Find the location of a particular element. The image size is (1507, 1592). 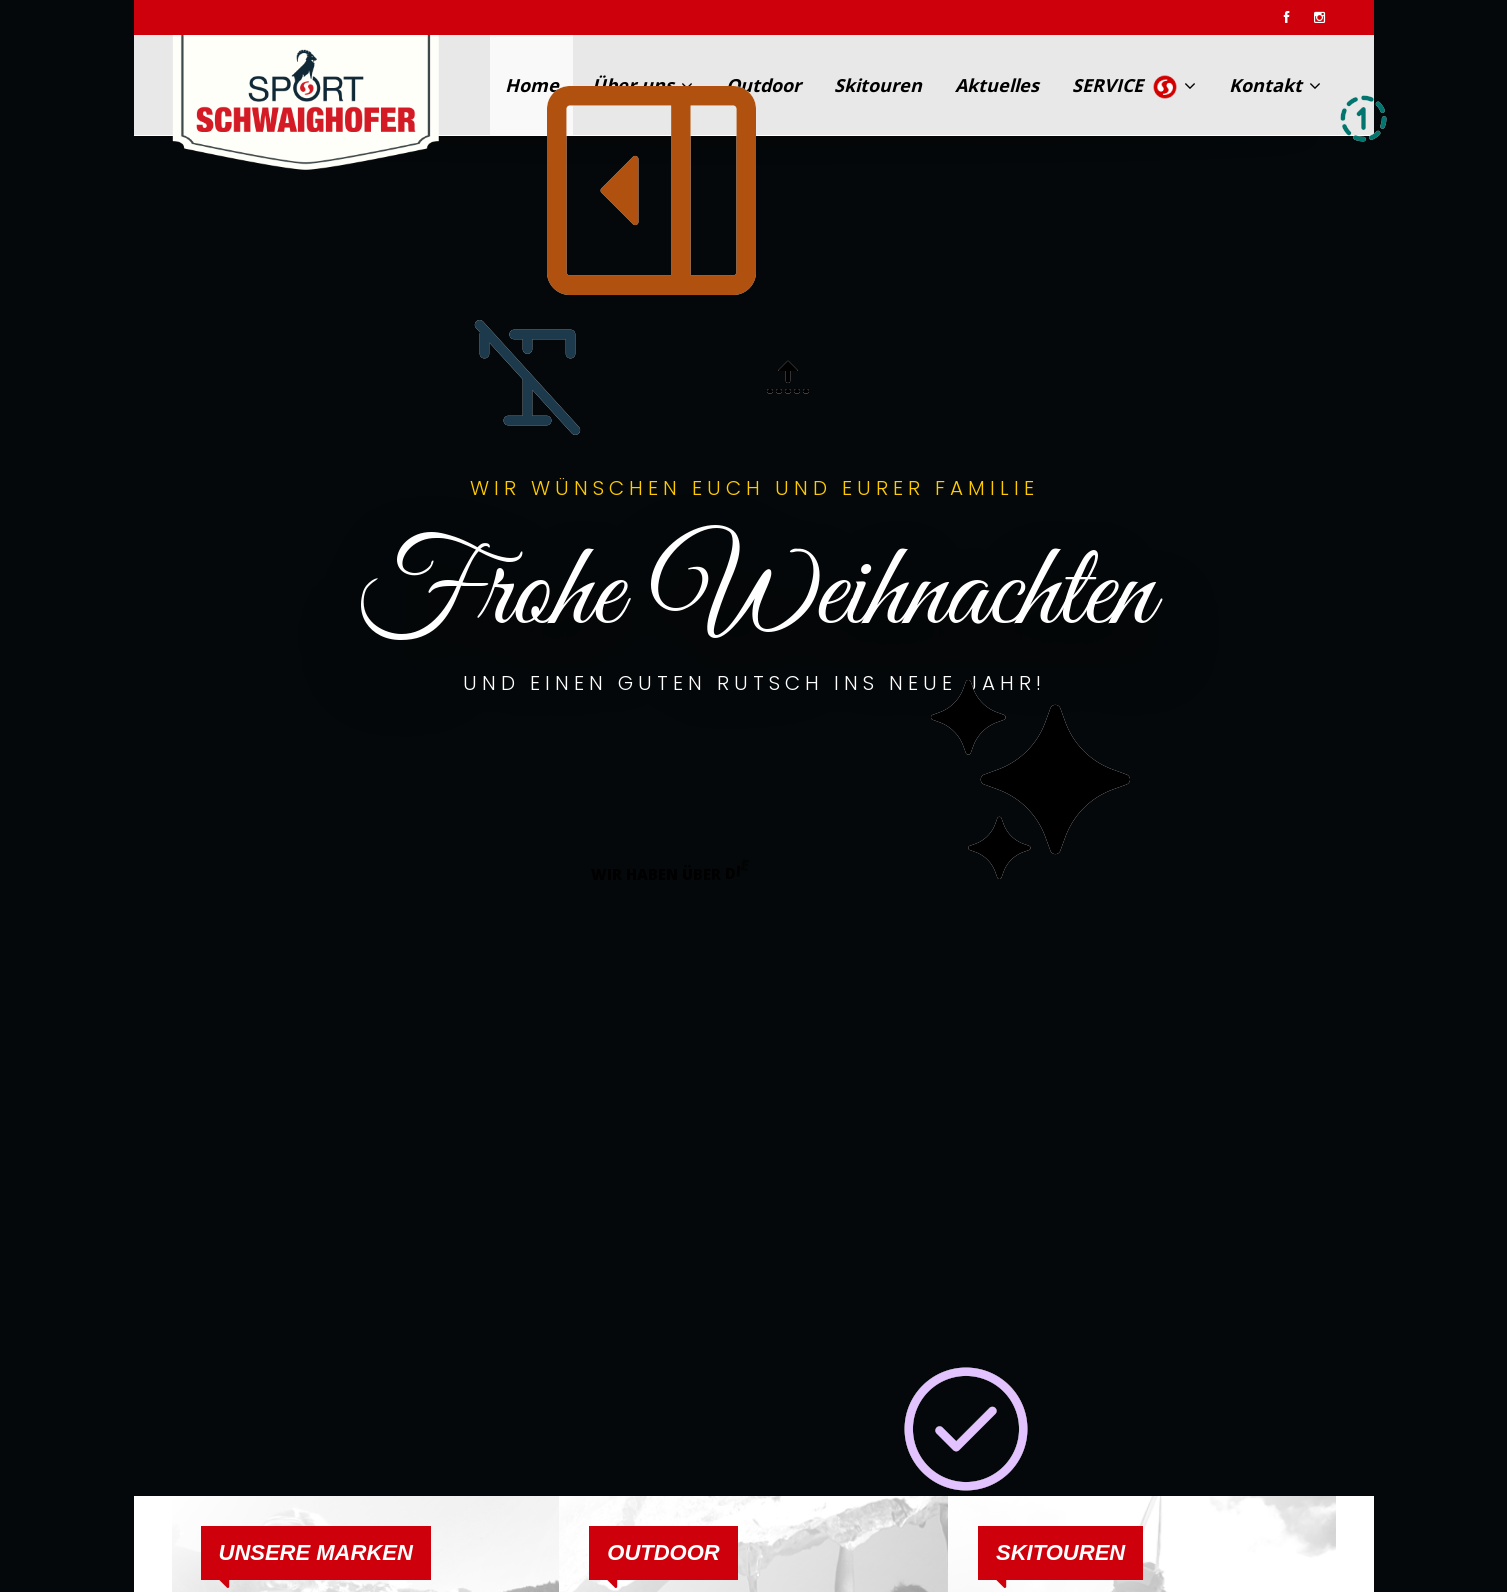

indicates AI-generated or enhanced content is located at coordinates (1030, 779).